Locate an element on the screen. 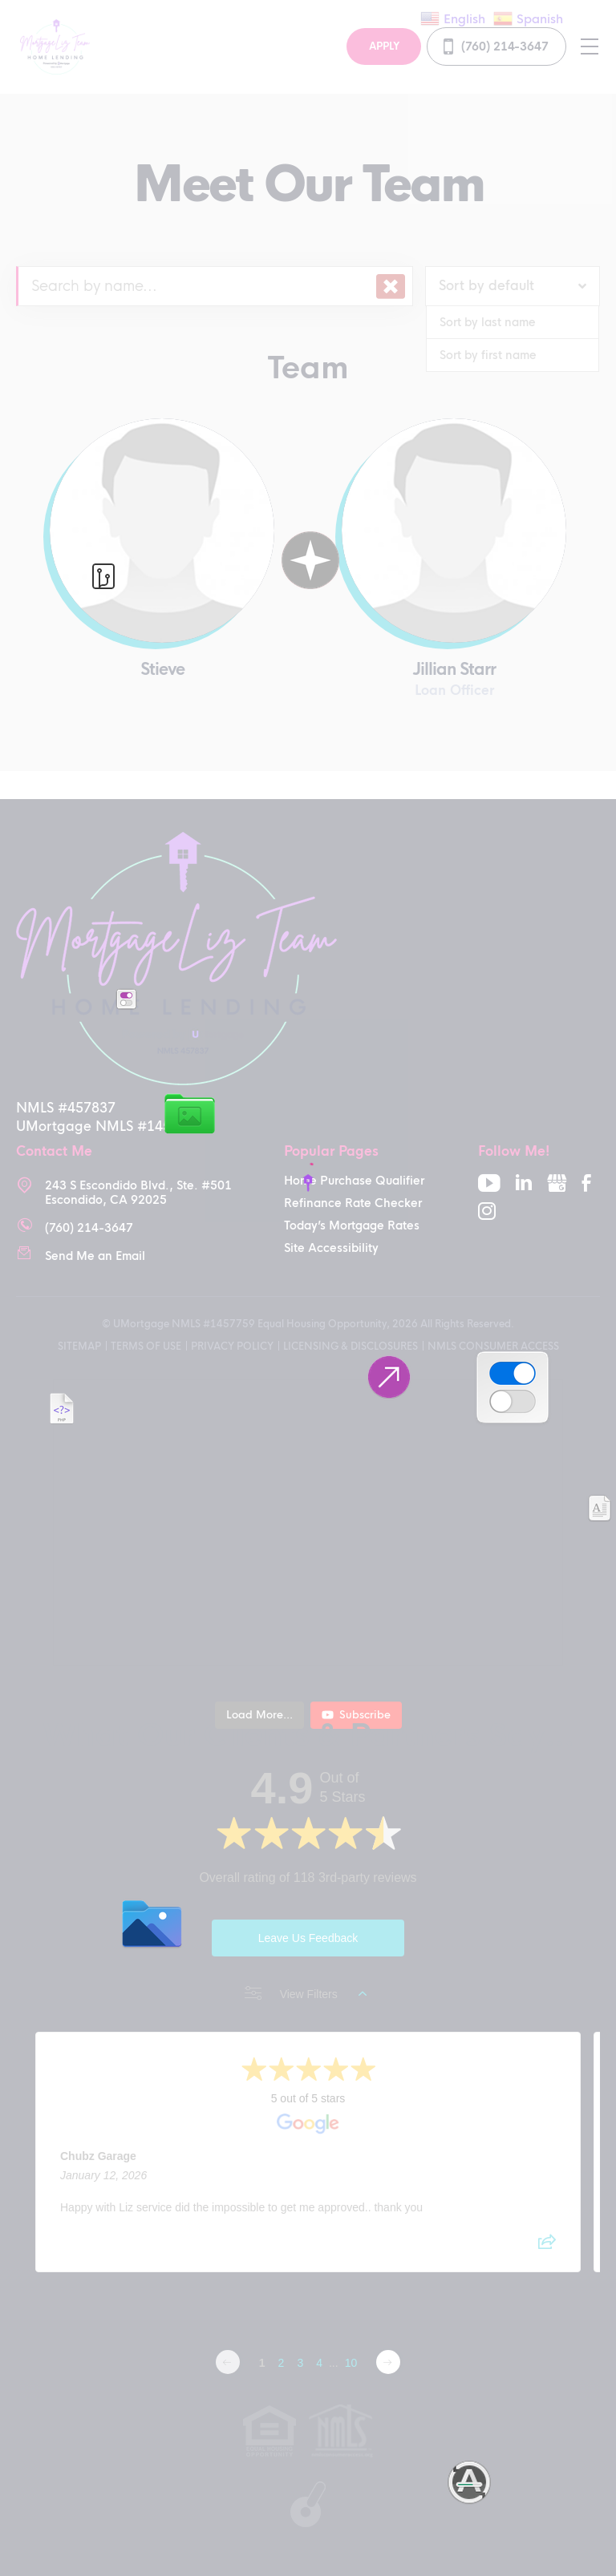  open unity tweak tool settings is located at coordinates (513, 1387).